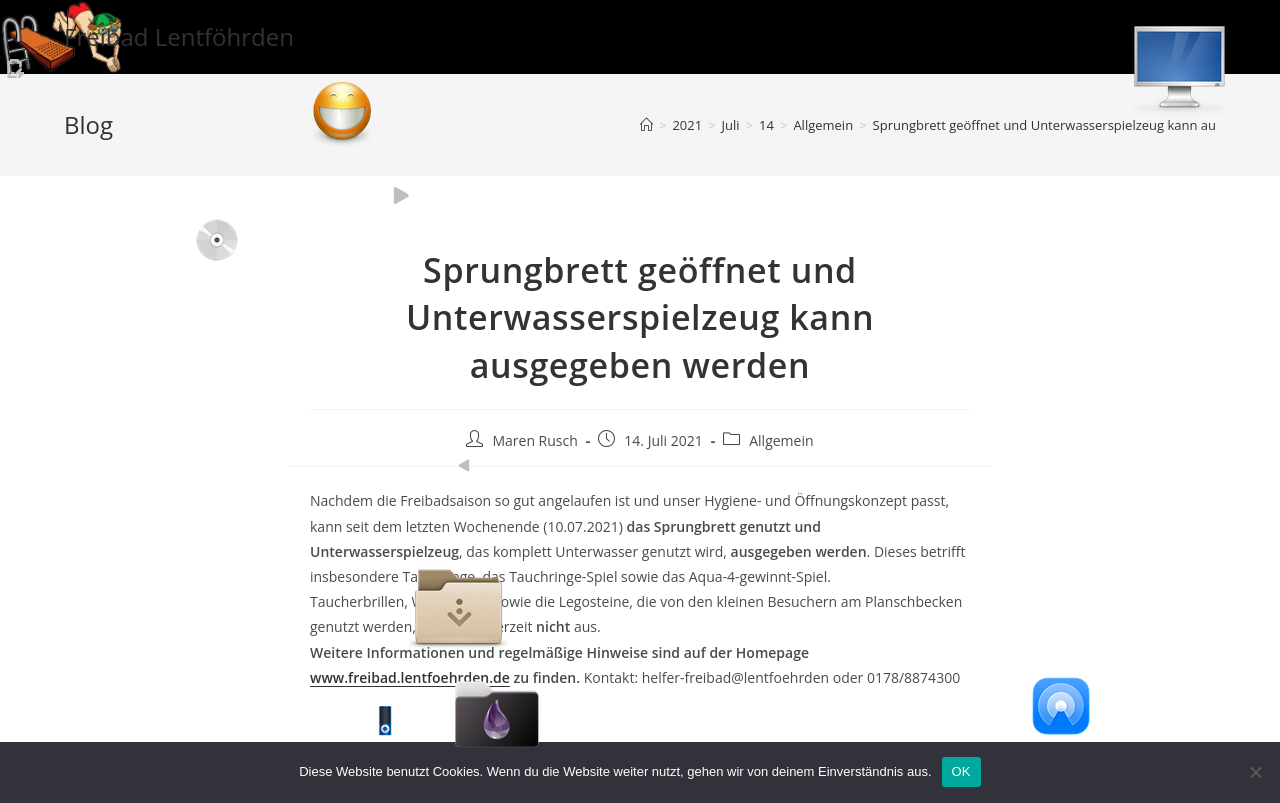  I want to click on display or monitor settings, so click(1179, 65).